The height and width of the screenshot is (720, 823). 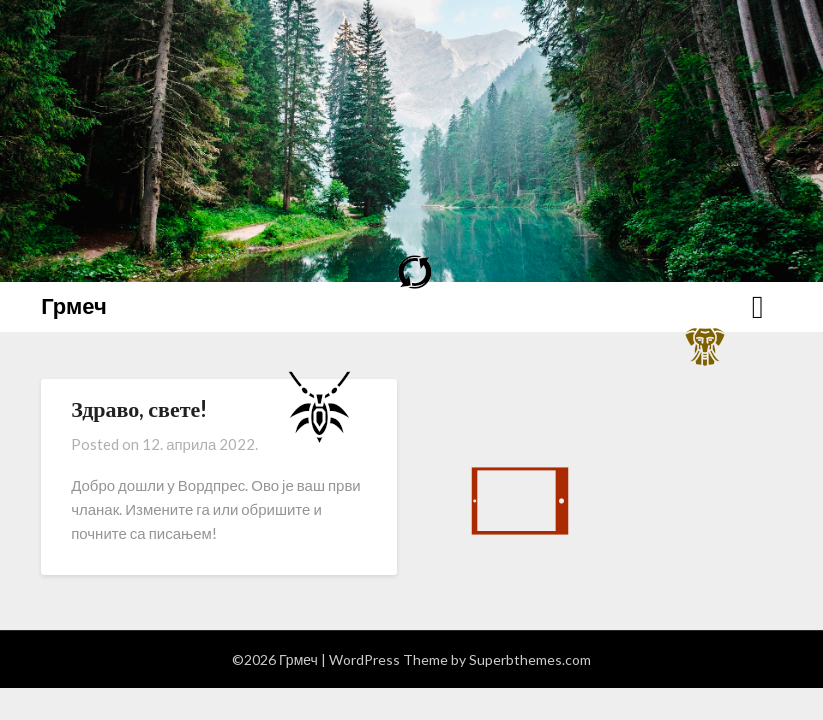 What do you see at coordinates (415, 272) in the screenshot?
I see `refresh or reload content` at bounding box center [415, 272].